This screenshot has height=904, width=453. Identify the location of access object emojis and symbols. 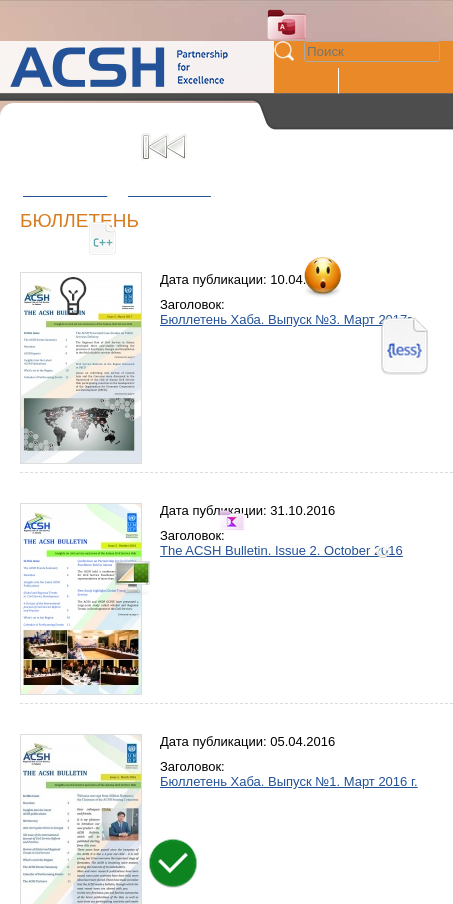
(72, 296).